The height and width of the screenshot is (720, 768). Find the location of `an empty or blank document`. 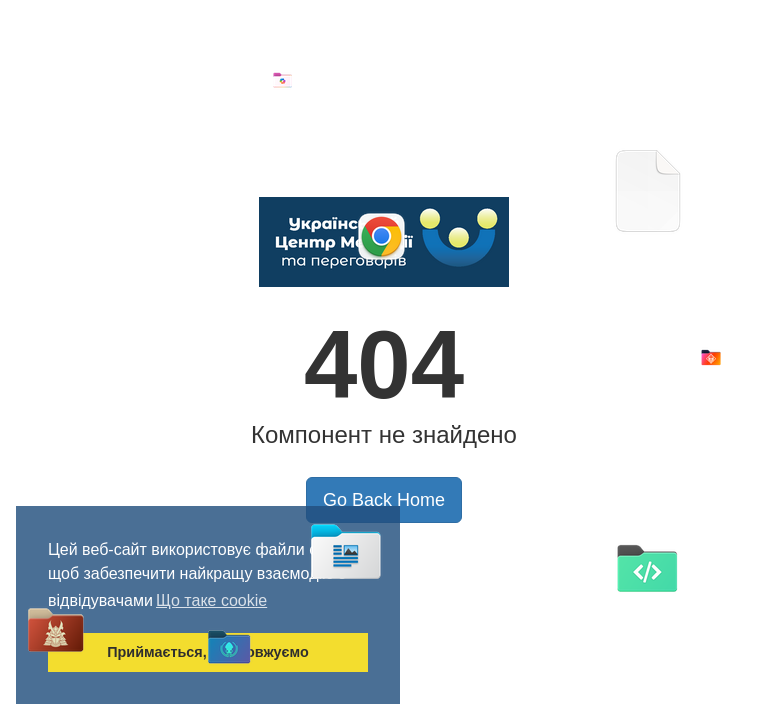

an empty or blank document is located at coordinates (648, 191).